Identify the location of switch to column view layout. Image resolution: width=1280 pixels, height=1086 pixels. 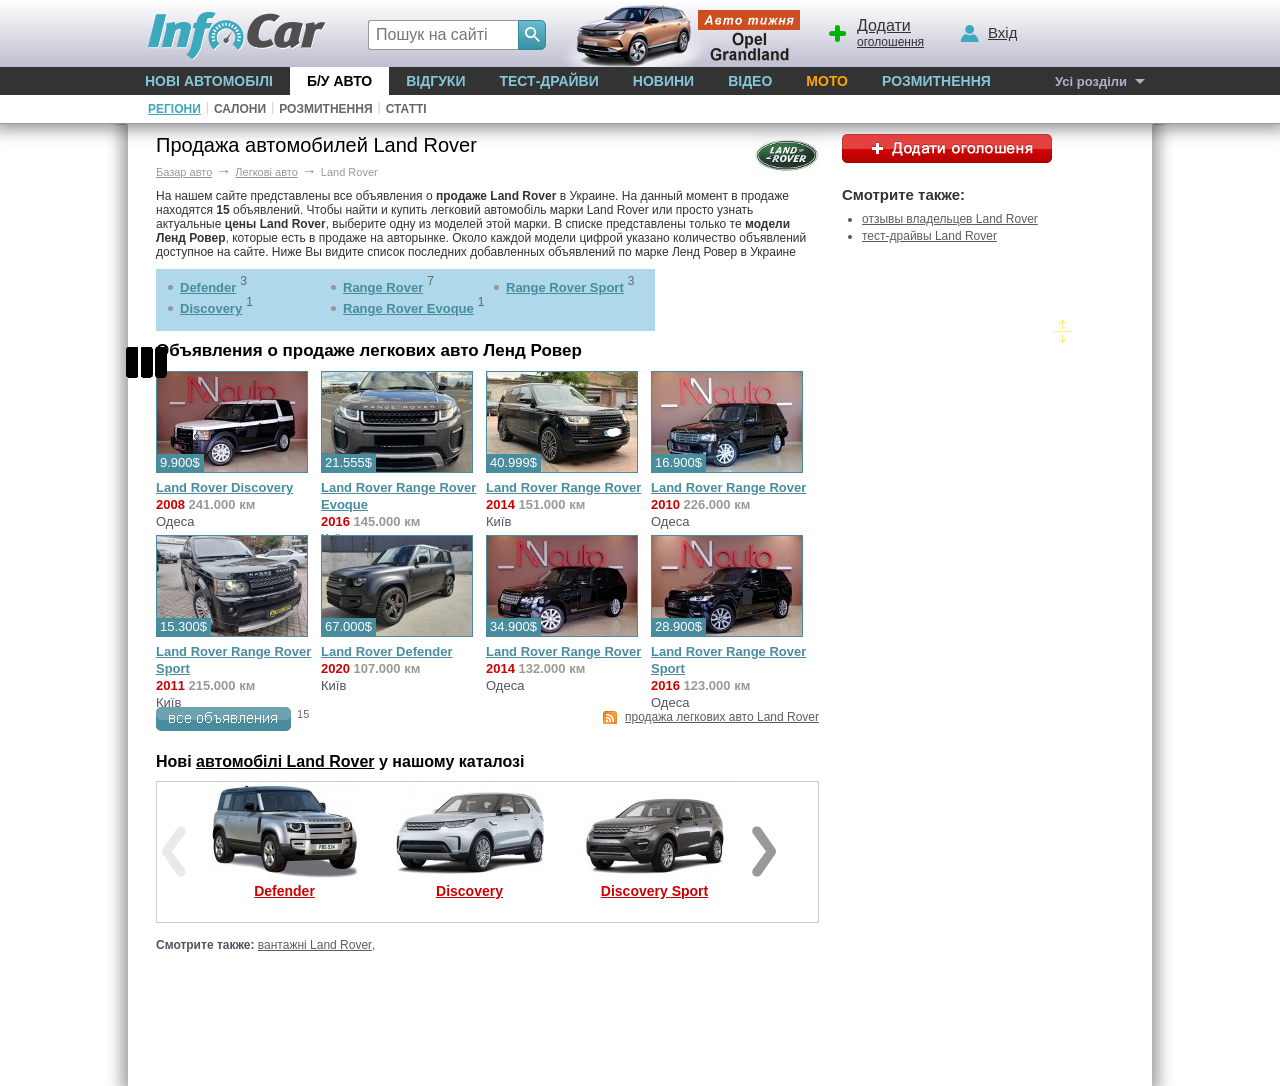
(145, 363).